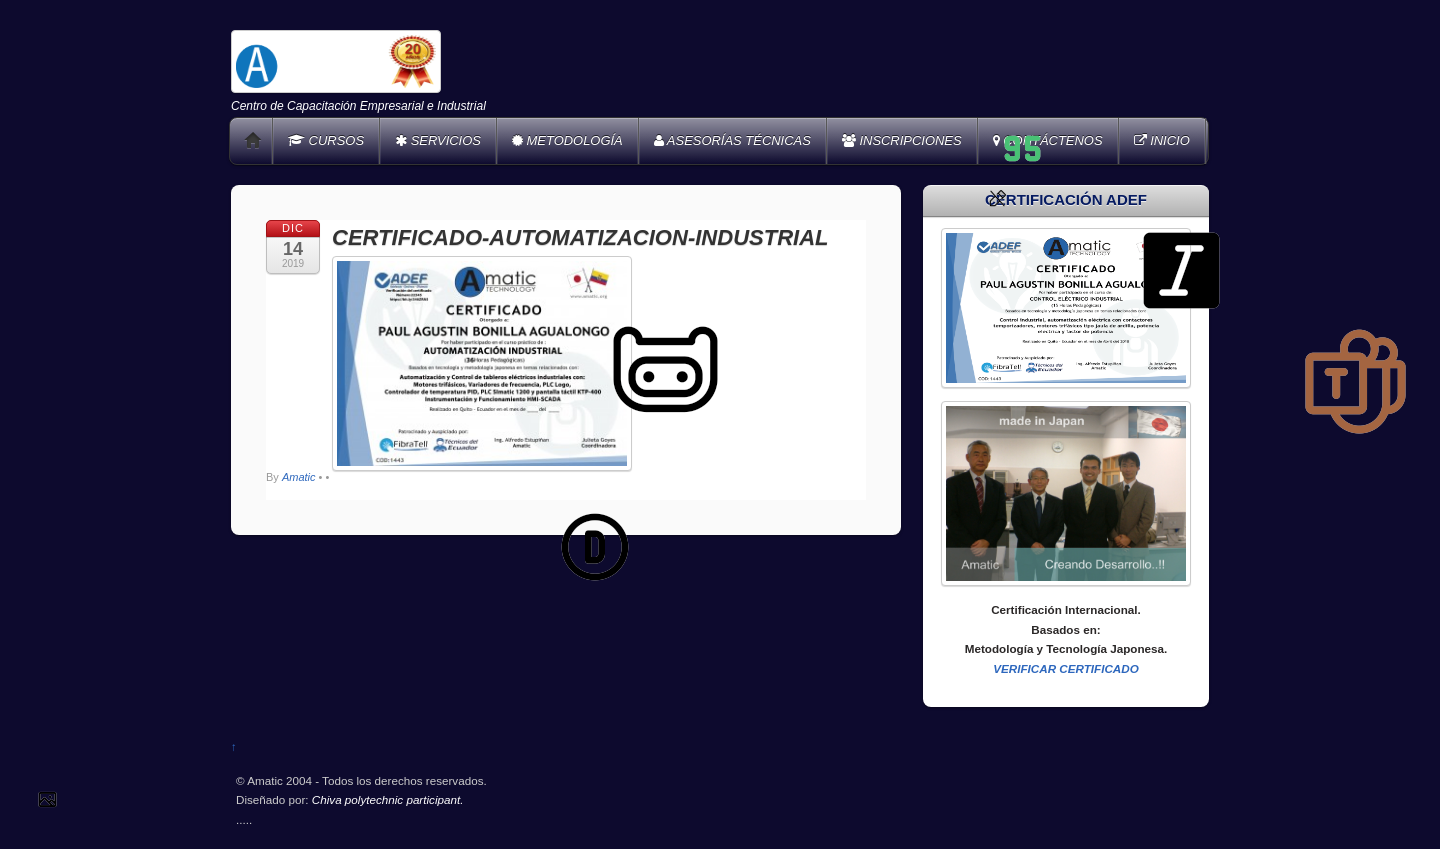  I want to click on indicates item number 95 in a list or sequence, so click(1022, 148).